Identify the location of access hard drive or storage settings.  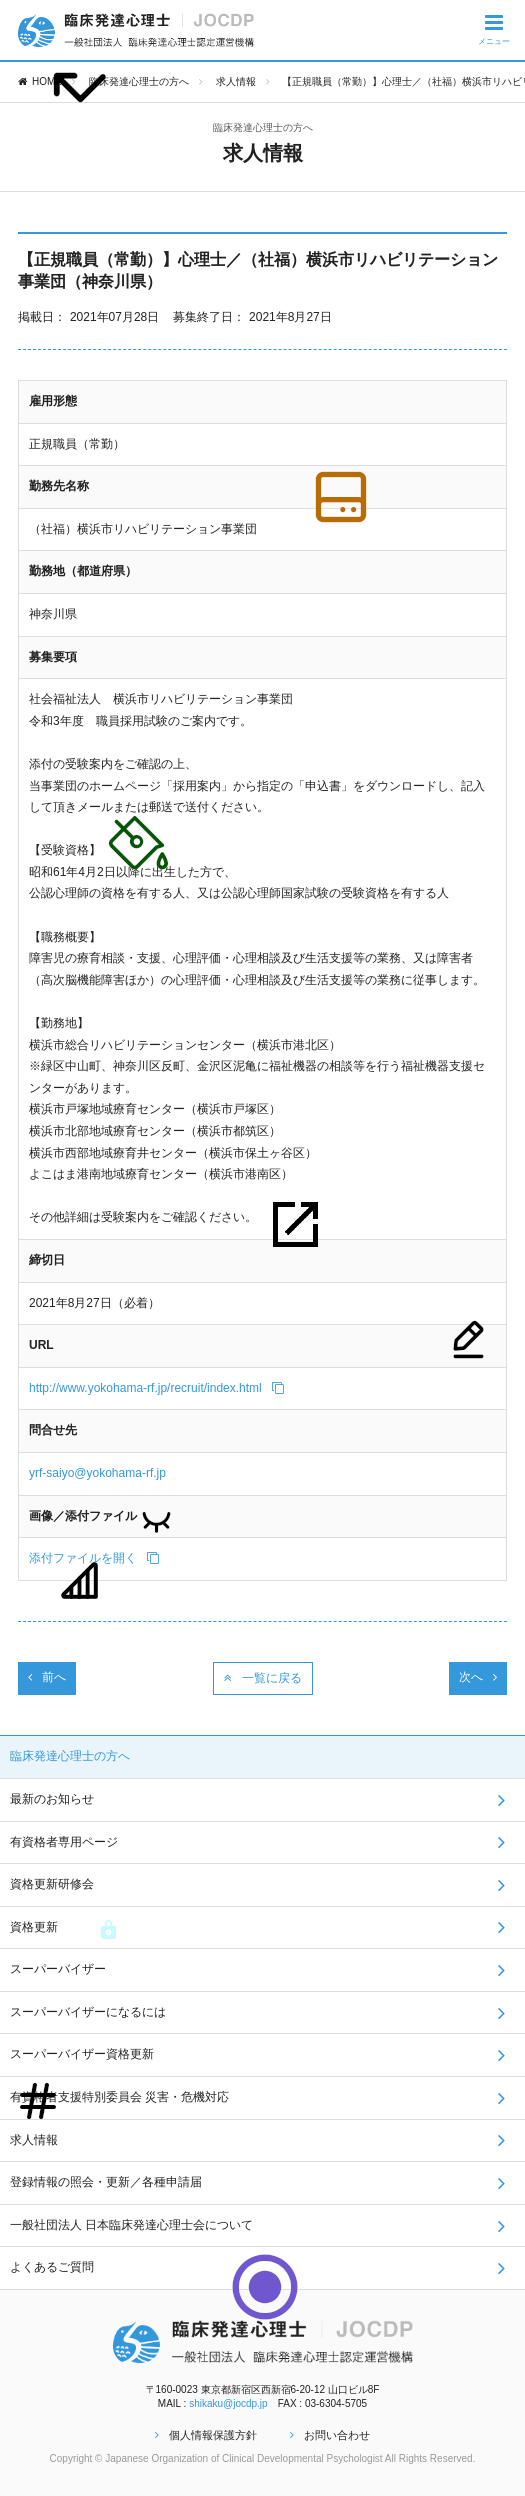
(341, 497).